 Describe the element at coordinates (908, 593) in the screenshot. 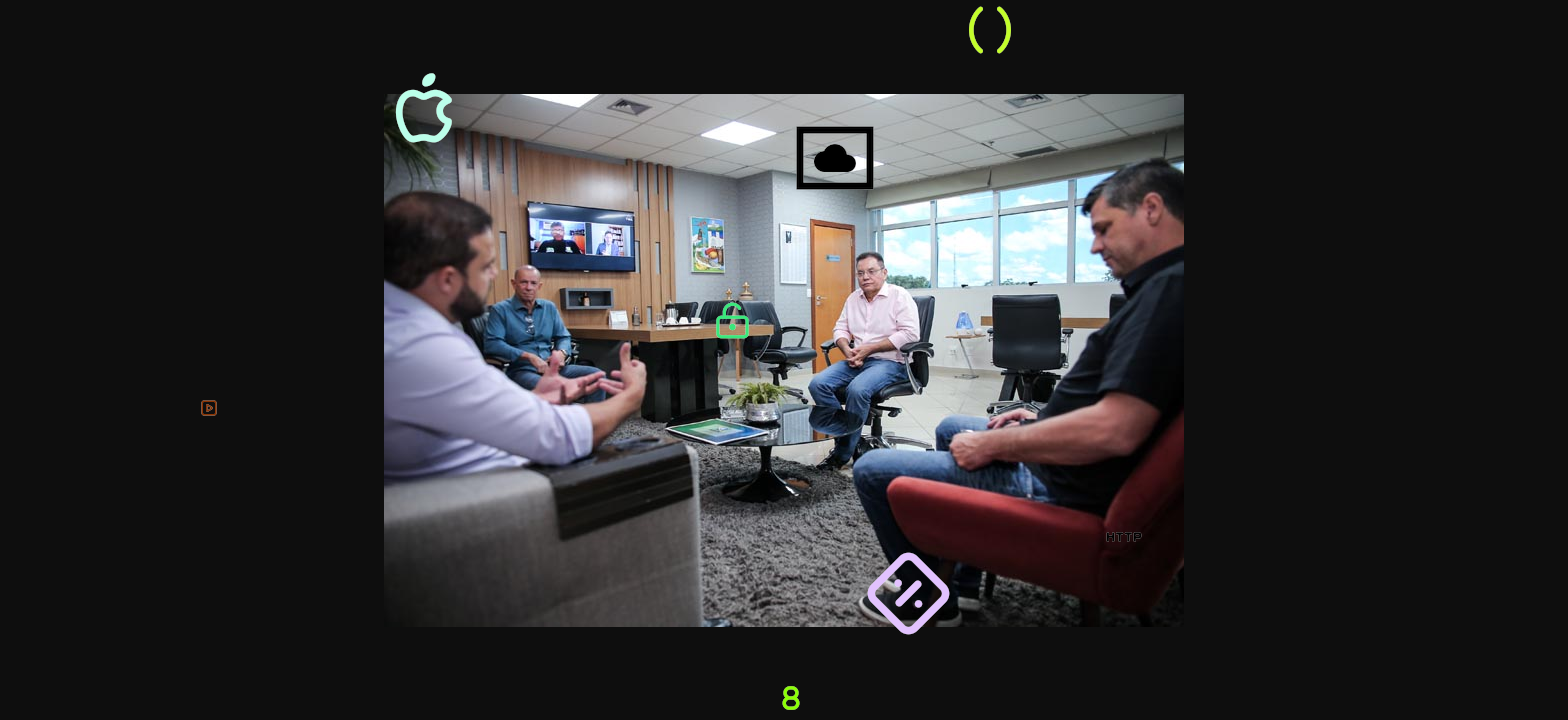

I see `view discount or promotional offer` at that location.